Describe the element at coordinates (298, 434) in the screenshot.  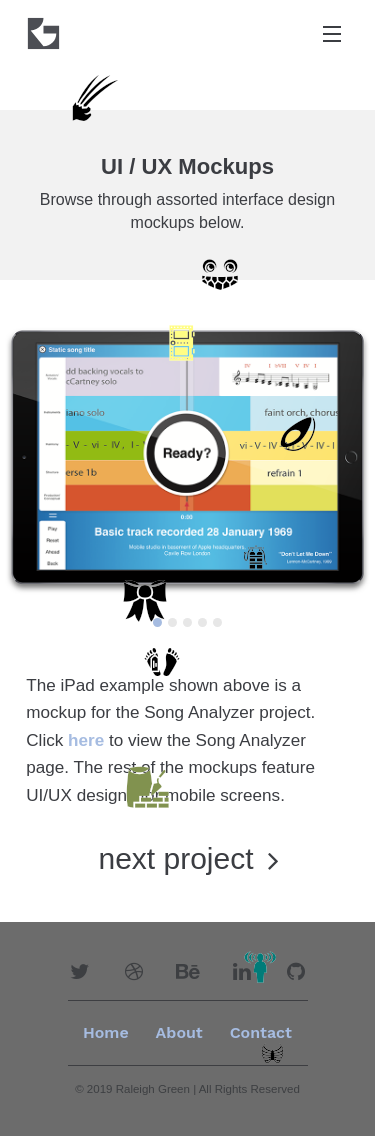
I see `select avocado ingredient or topping` at that location.